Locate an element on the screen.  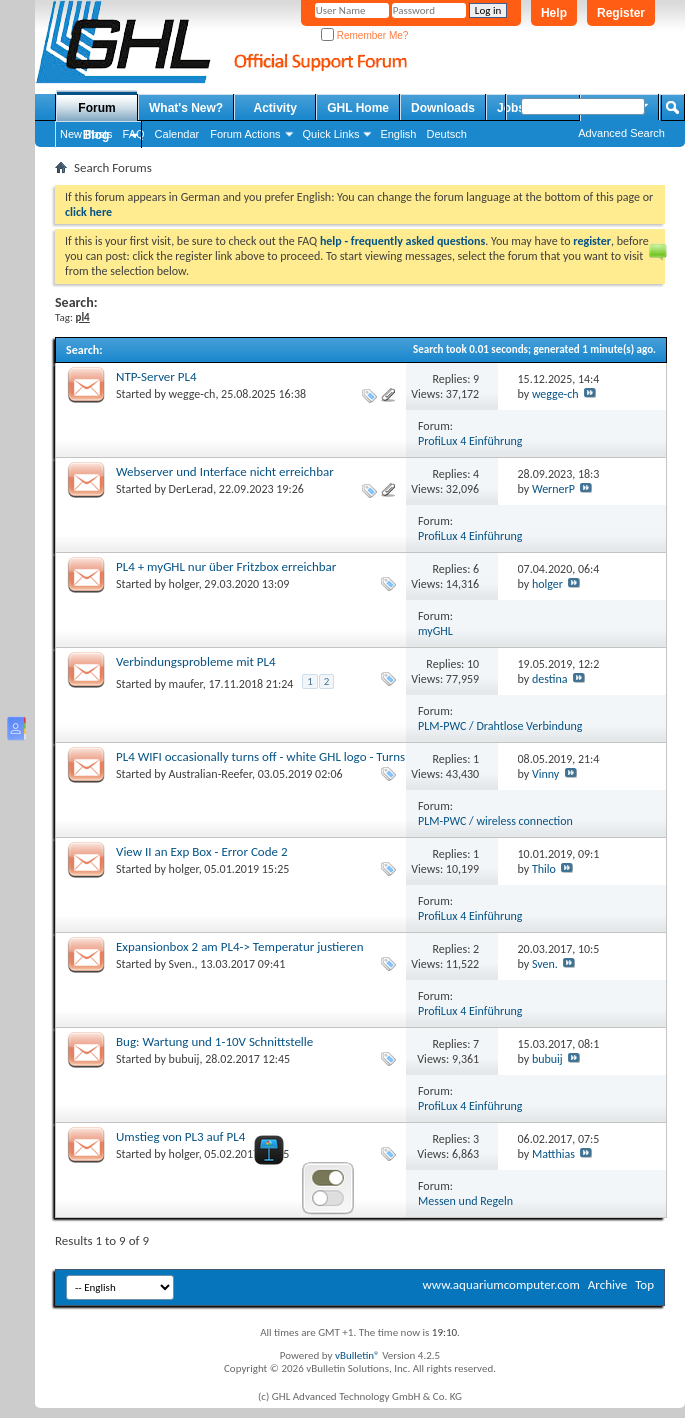
open the contacts or address book app is located at coordinates (16, 728).